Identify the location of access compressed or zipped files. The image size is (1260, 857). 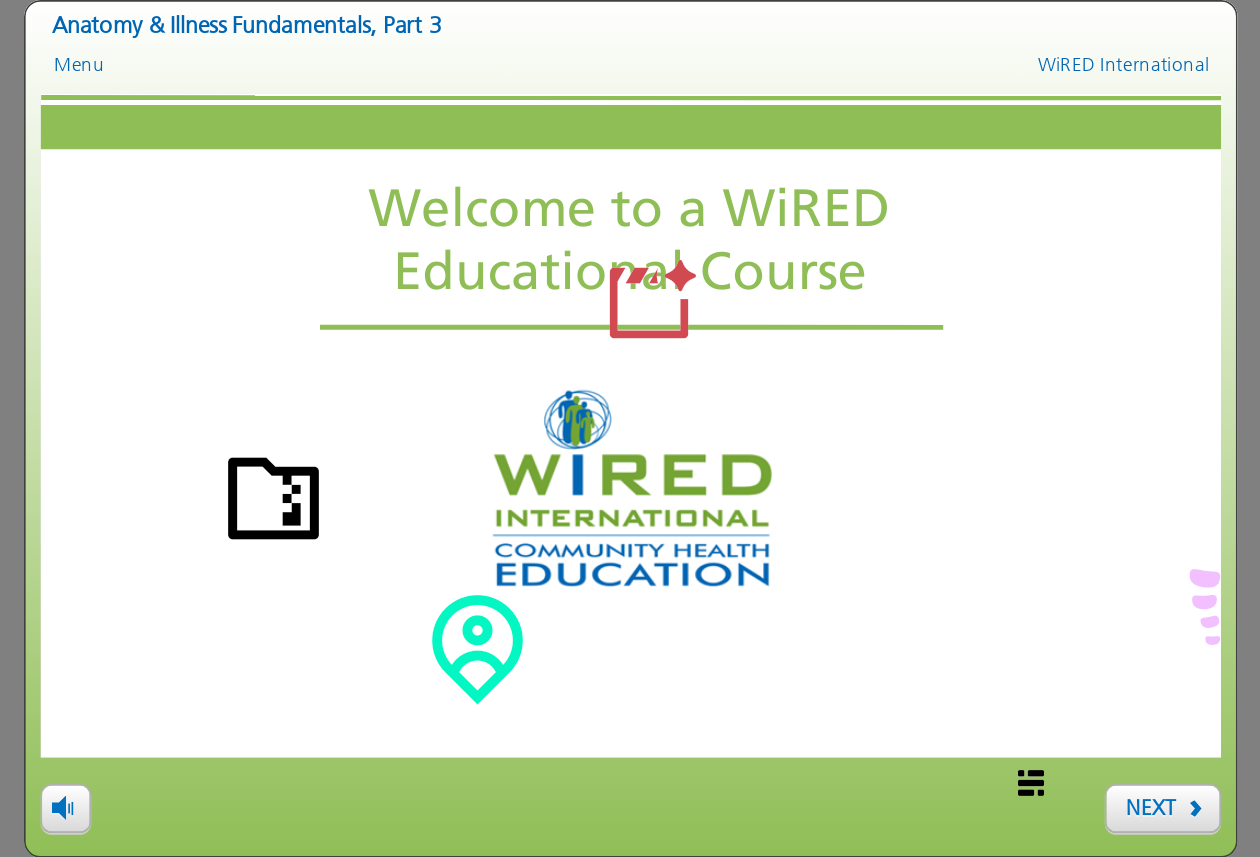
(273, 498).